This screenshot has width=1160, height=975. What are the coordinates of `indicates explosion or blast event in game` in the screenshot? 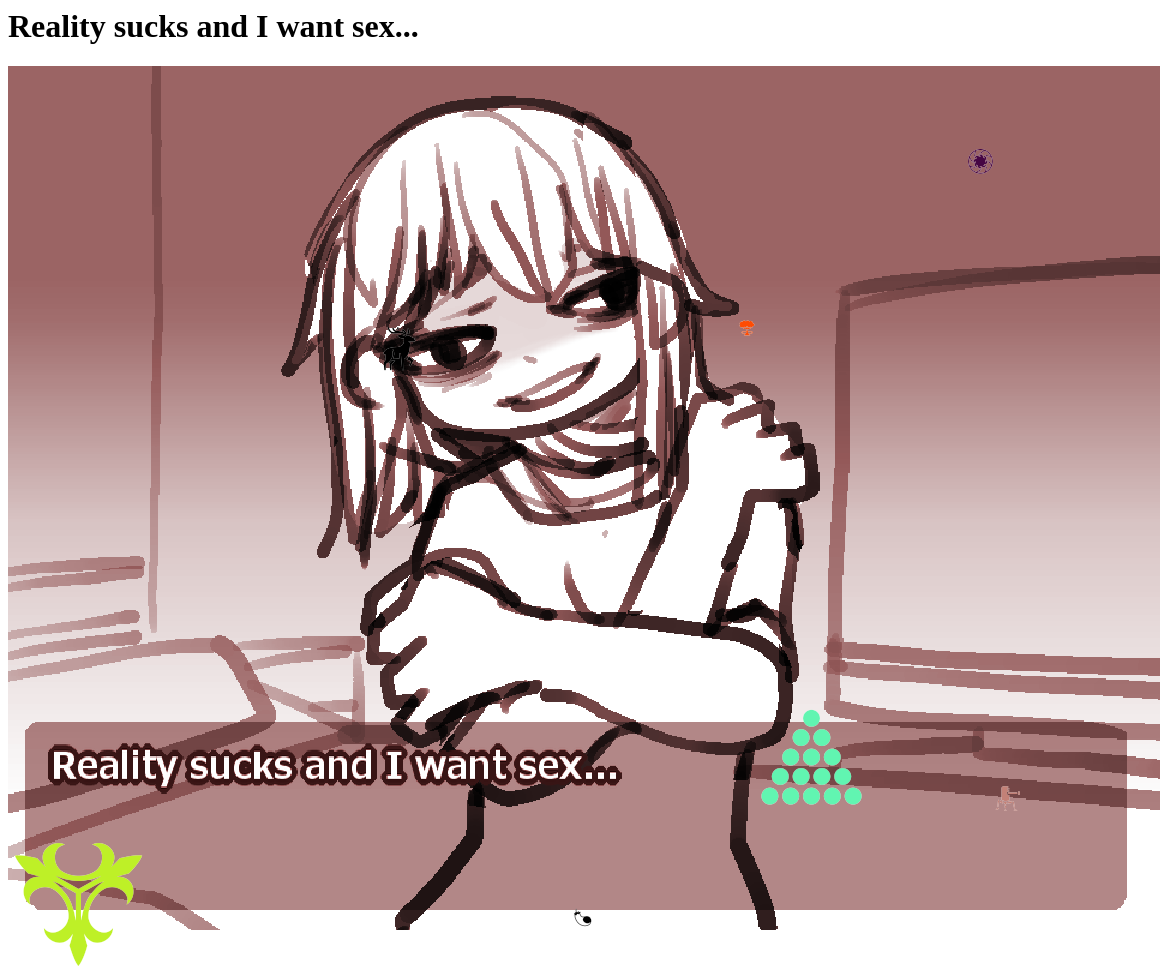 It's located at (747, 328).